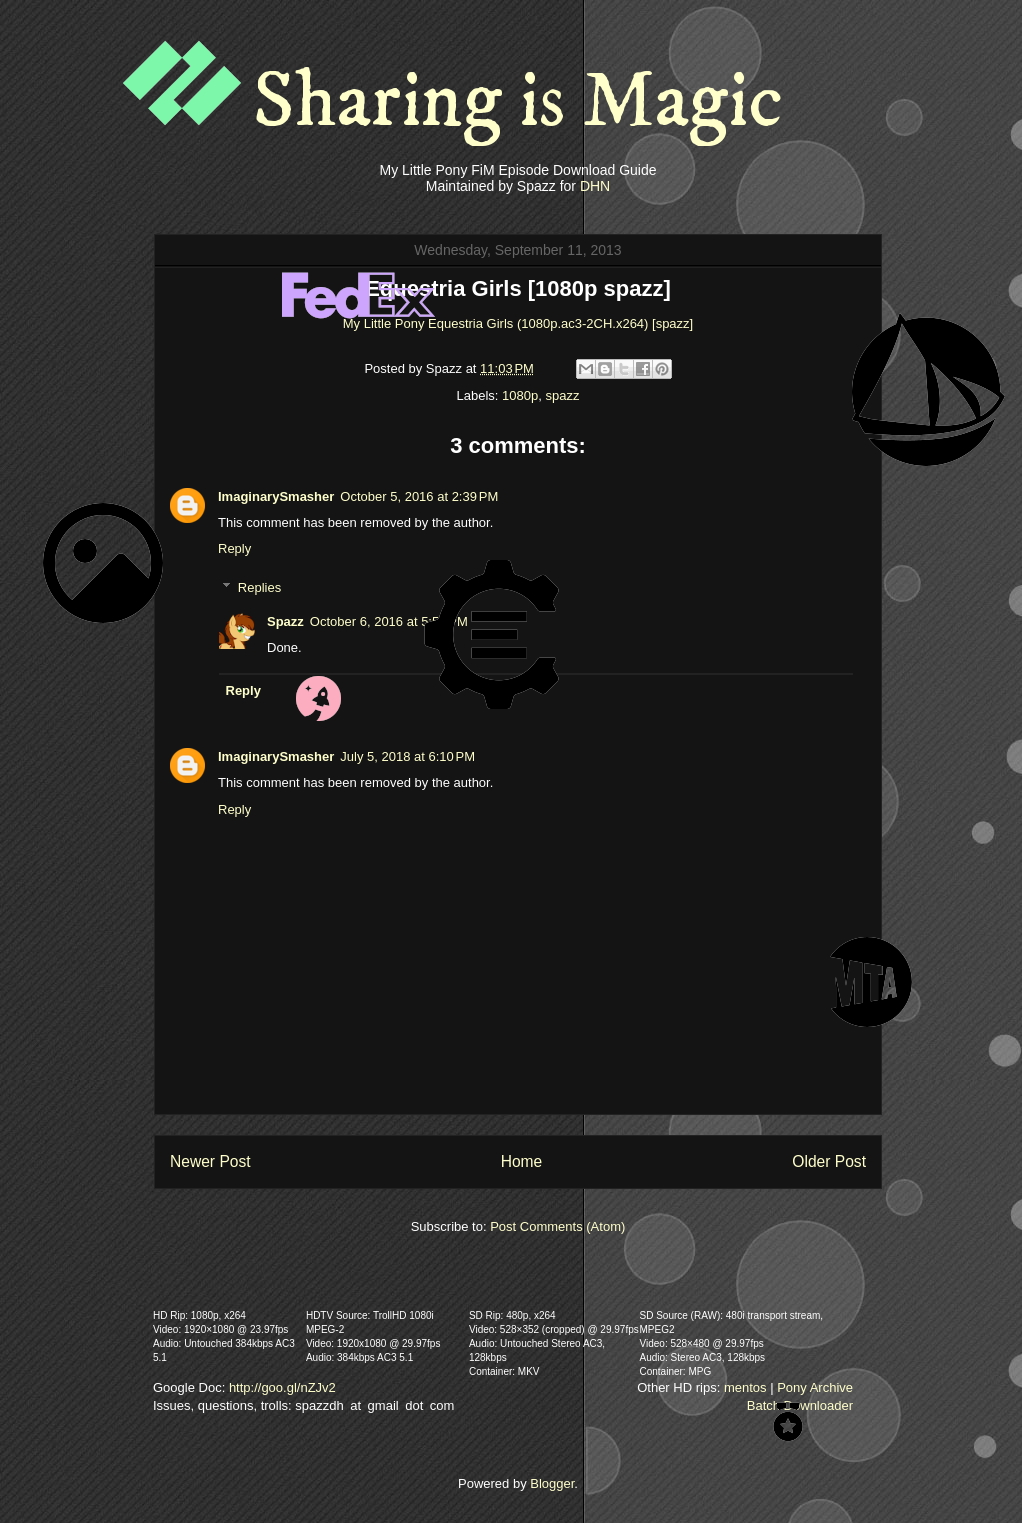 This screenshot has width=1022, height=1523. What do you see at coordinates (103, 563) in the screenshot?
I see `view image or photo gallery` at bounding box center [103, 563].